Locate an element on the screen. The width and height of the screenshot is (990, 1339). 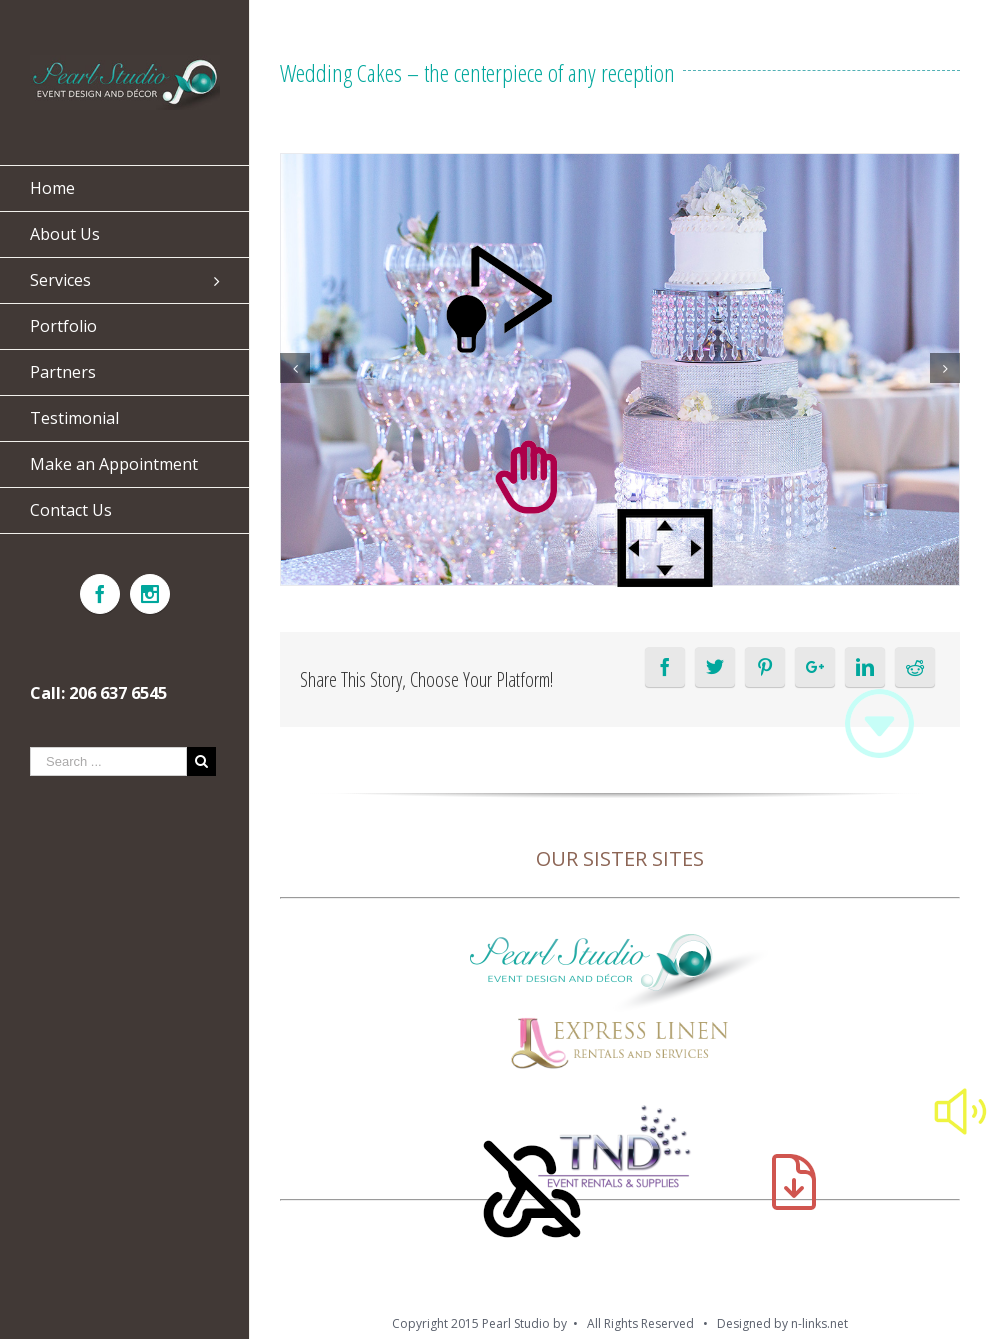
download a document or file is located at coordinates (794, 1182).